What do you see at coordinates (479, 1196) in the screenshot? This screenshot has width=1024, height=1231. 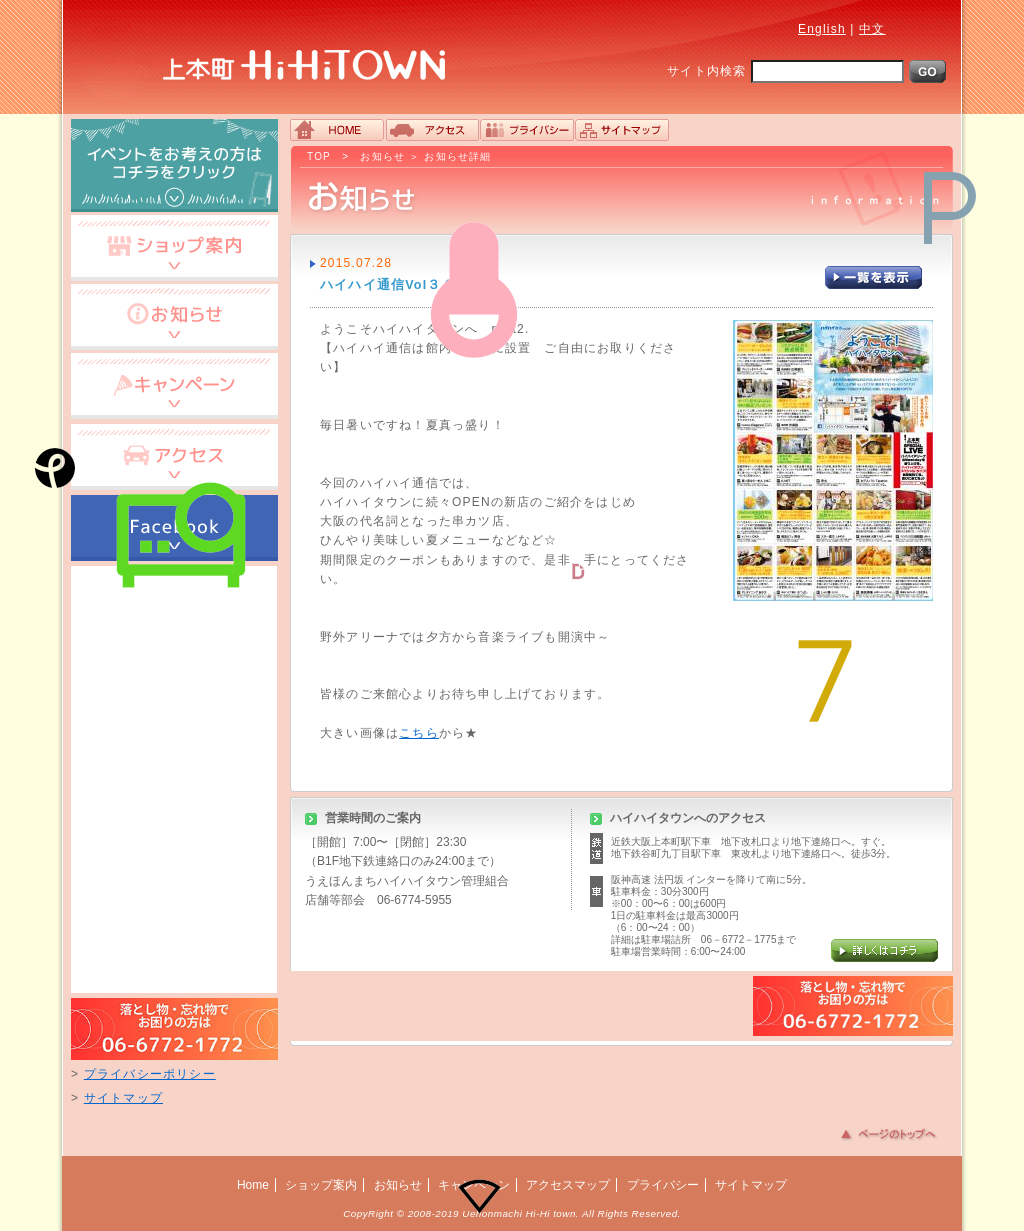 I see `indicates wifi signal strength` at bounding box center [479, 1196].